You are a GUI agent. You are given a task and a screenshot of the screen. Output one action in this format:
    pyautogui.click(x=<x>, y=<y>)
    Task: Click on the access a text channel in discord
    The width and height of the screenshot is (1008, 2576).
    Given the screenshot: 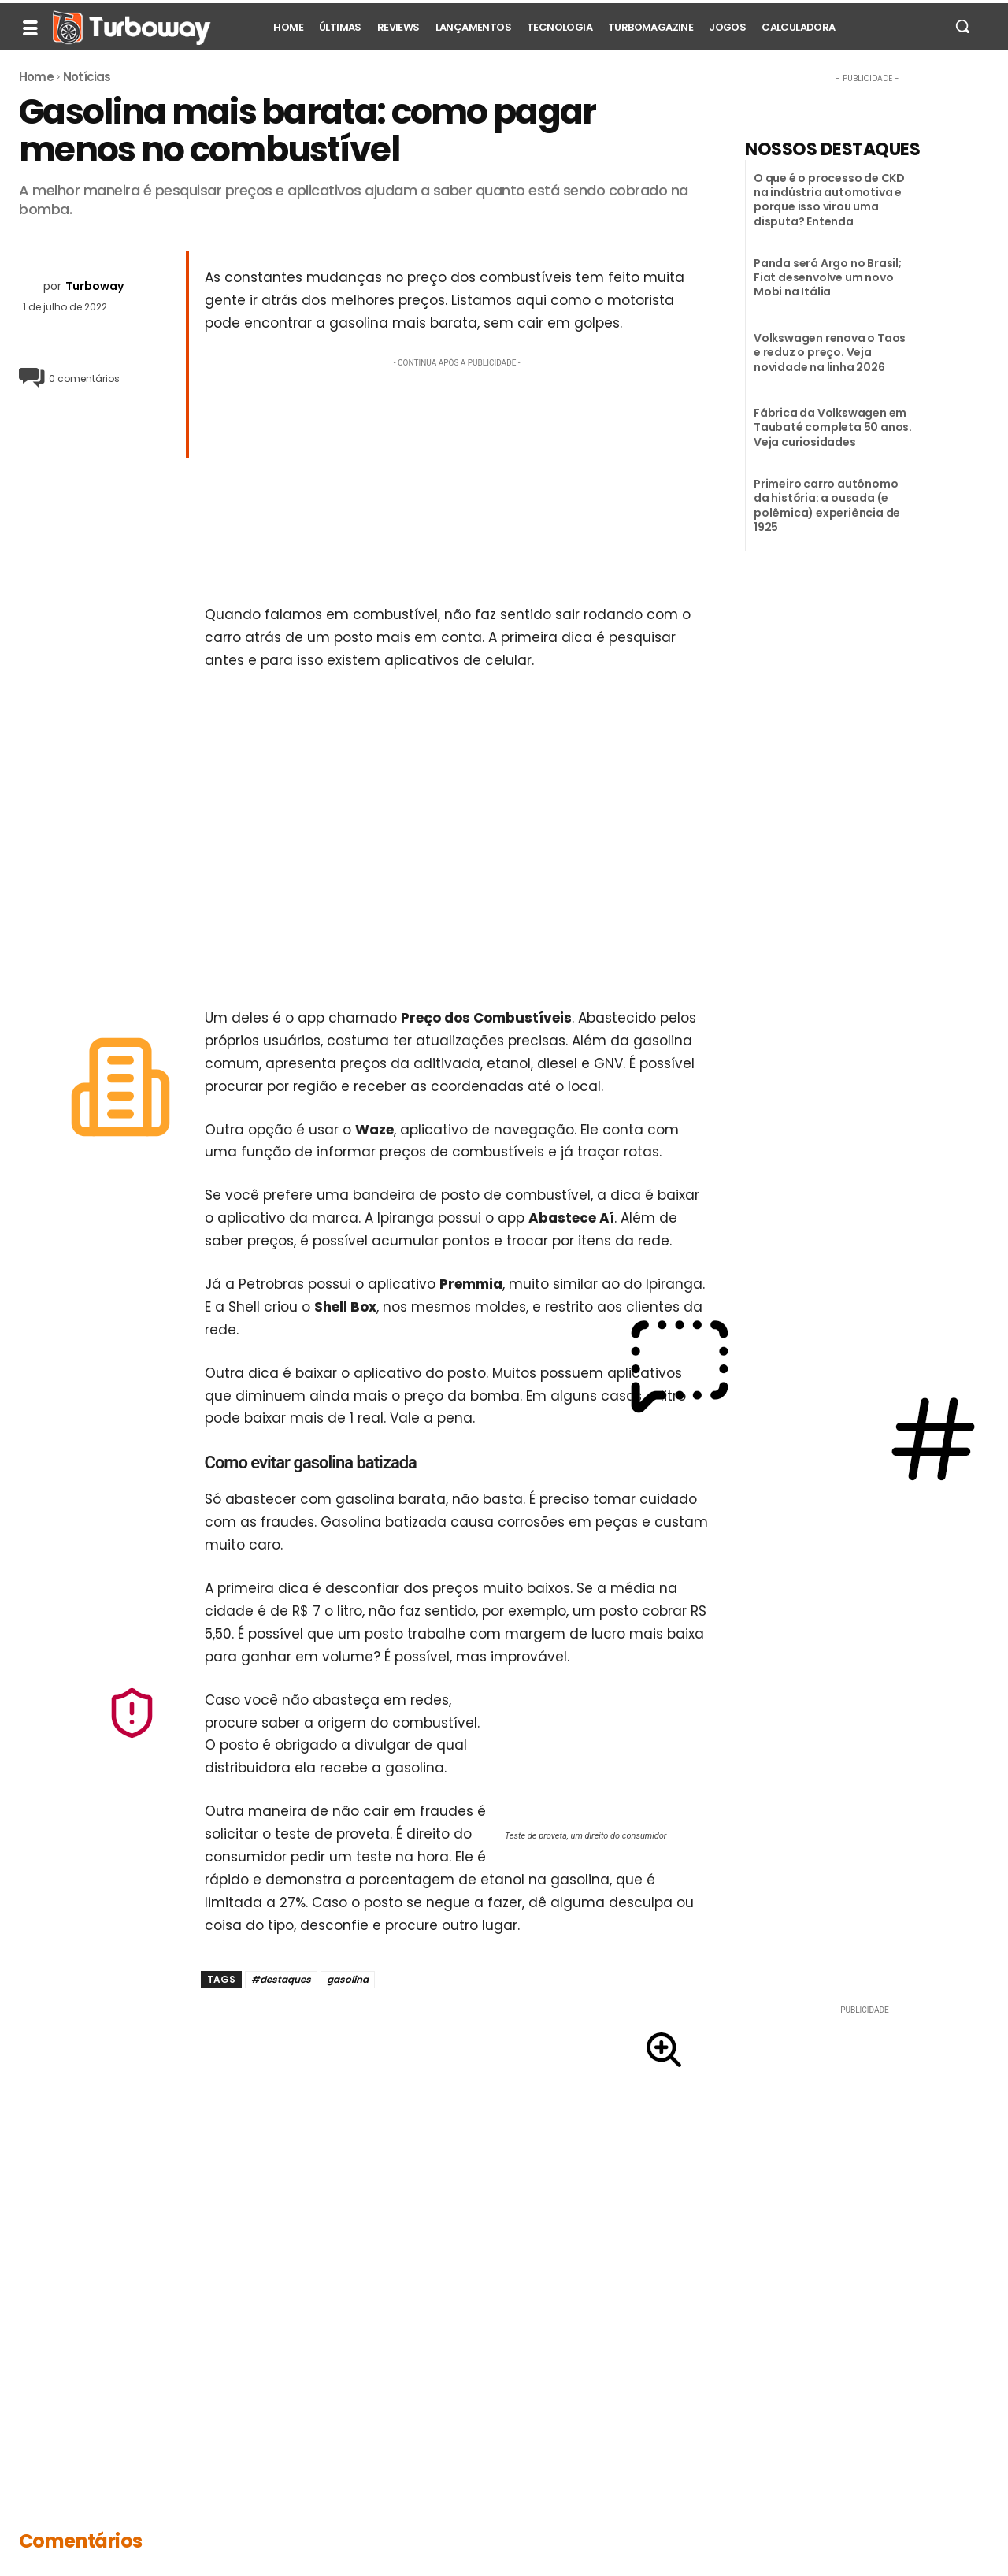 What is the action you would take?
    pyautogui.click(x=933, y=1439)
    